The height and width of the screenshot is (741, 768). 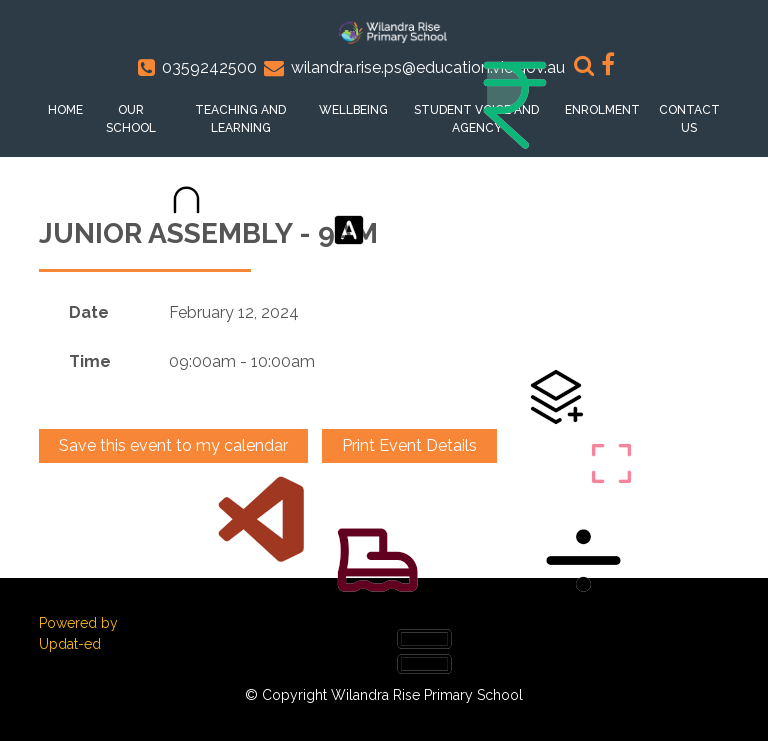 I want to click on expand to fullscreen mode, so click(x=611, y=463).